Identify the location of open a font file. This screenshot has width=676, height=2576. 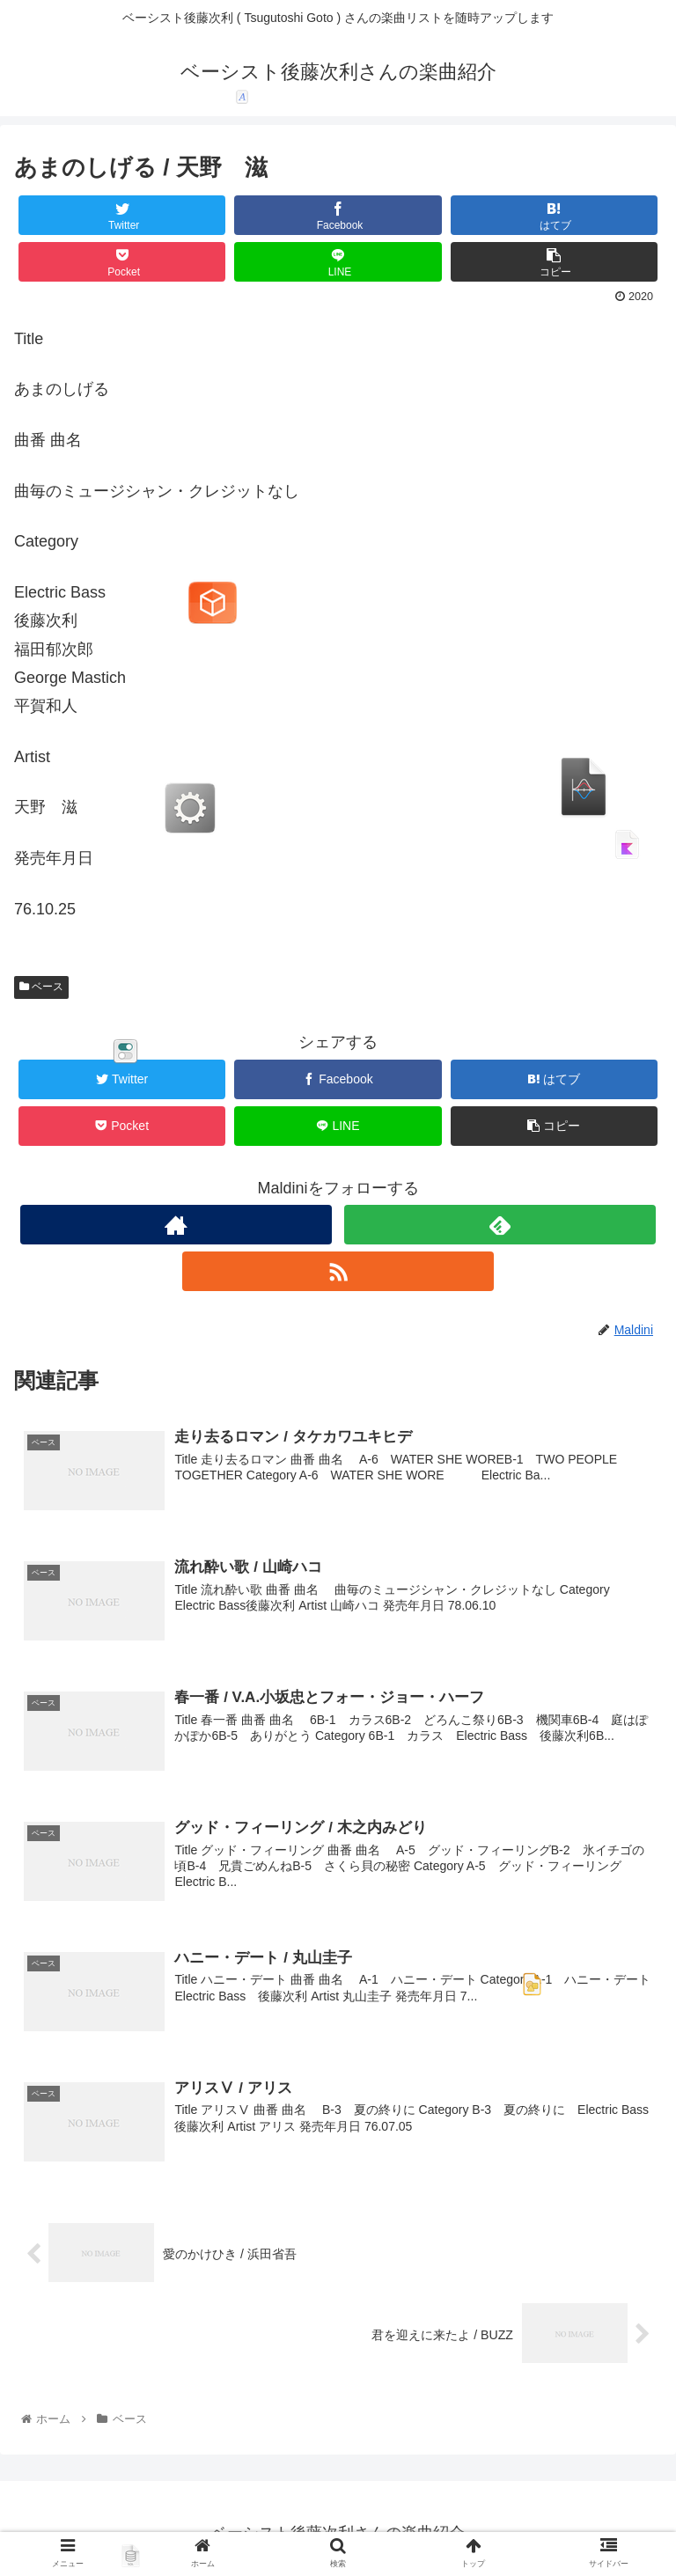
(242, 97).